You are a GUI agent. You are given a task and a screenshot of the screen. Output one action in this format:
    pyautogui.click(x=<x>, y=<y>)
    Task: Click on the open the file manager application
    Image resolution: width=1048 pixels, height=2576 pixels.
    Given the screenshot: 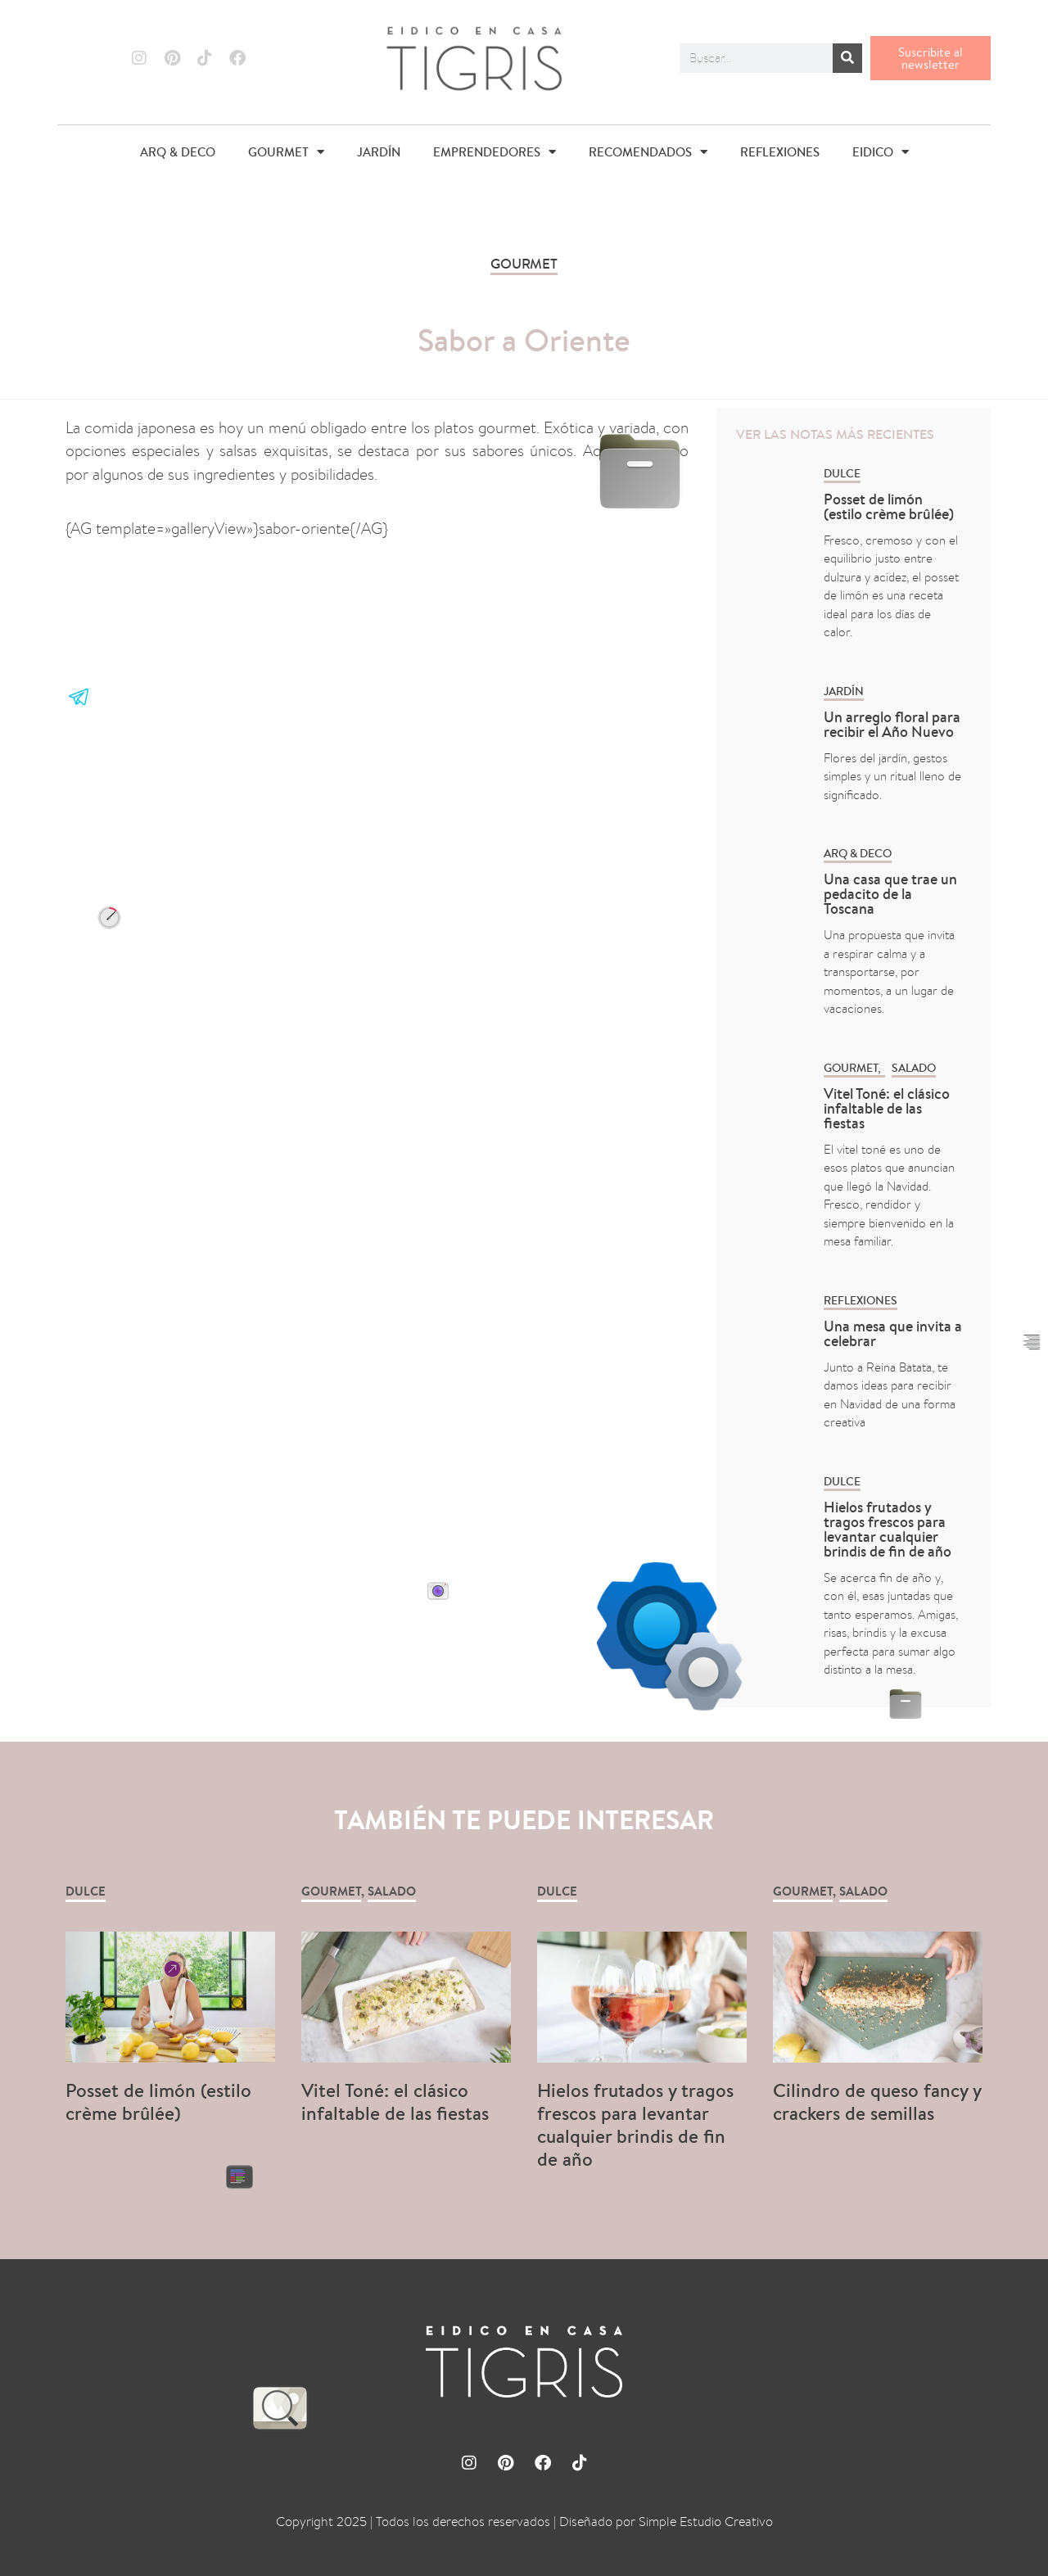 What is the action you would take?
    pyautogui.click(x=906, y=1704)
    